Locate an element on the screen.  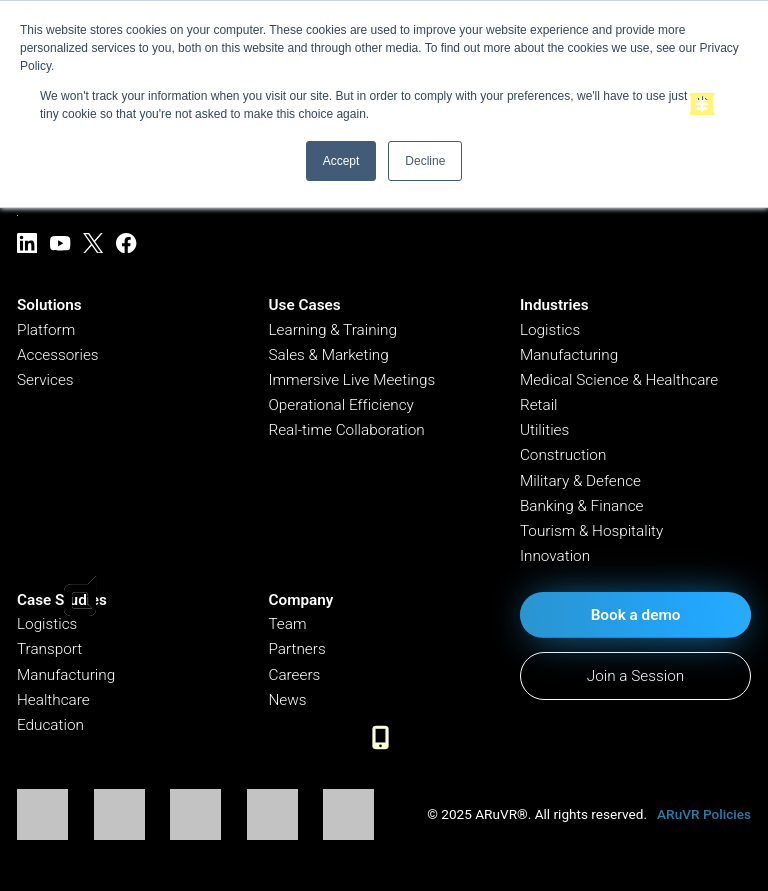
call or text from mobile device is located at coordinates (380, 737).